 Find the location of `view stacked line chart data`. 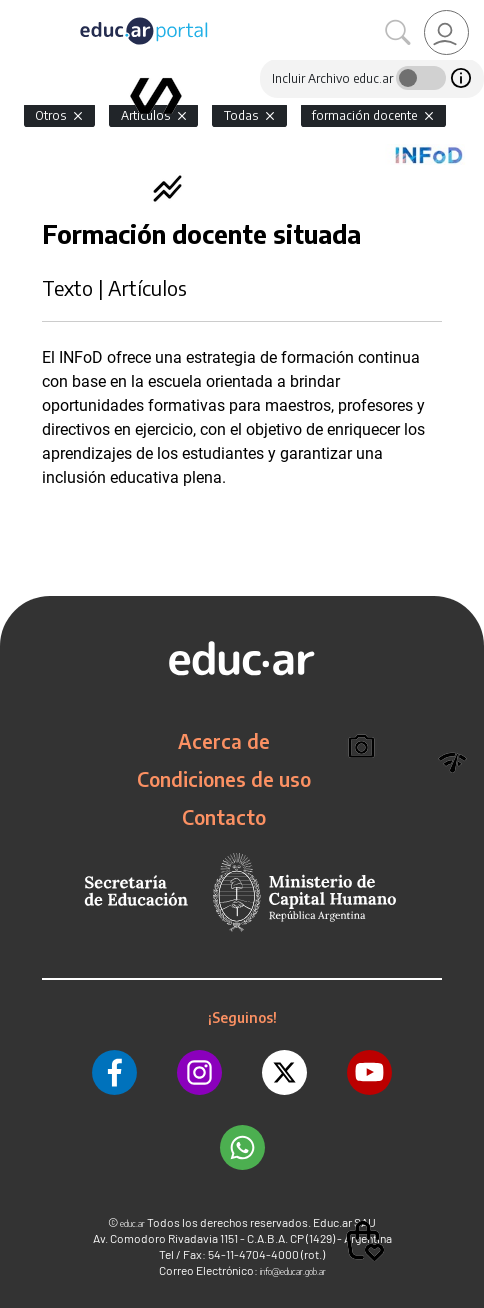

view stacked line chart data is located at coordinates (167, 188).